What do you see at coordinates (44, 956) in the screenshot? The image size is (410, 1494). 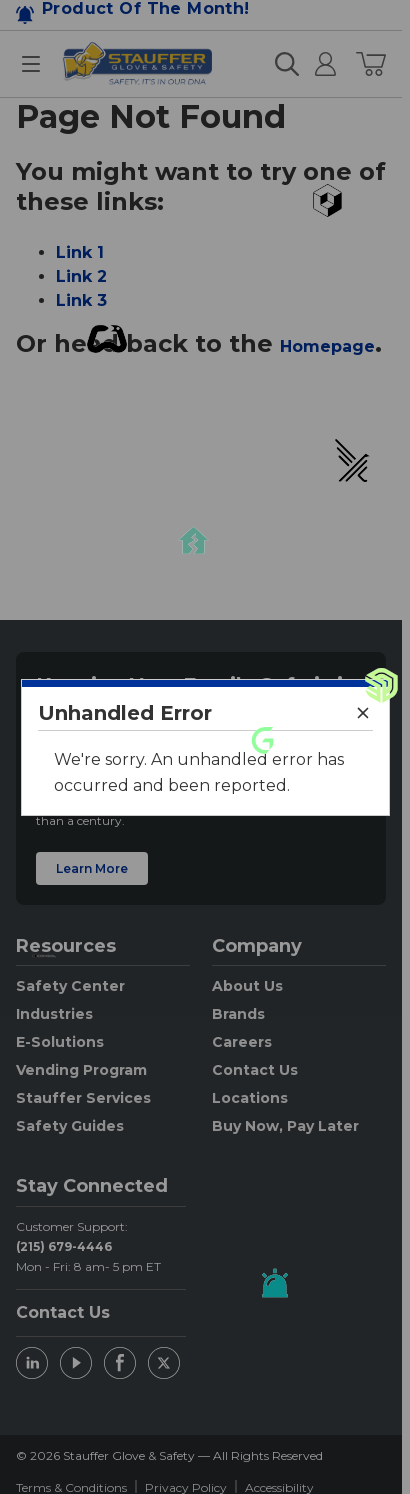 I see `COMSOL multiphysics simulation software logo` at bounding box center [44, 956].